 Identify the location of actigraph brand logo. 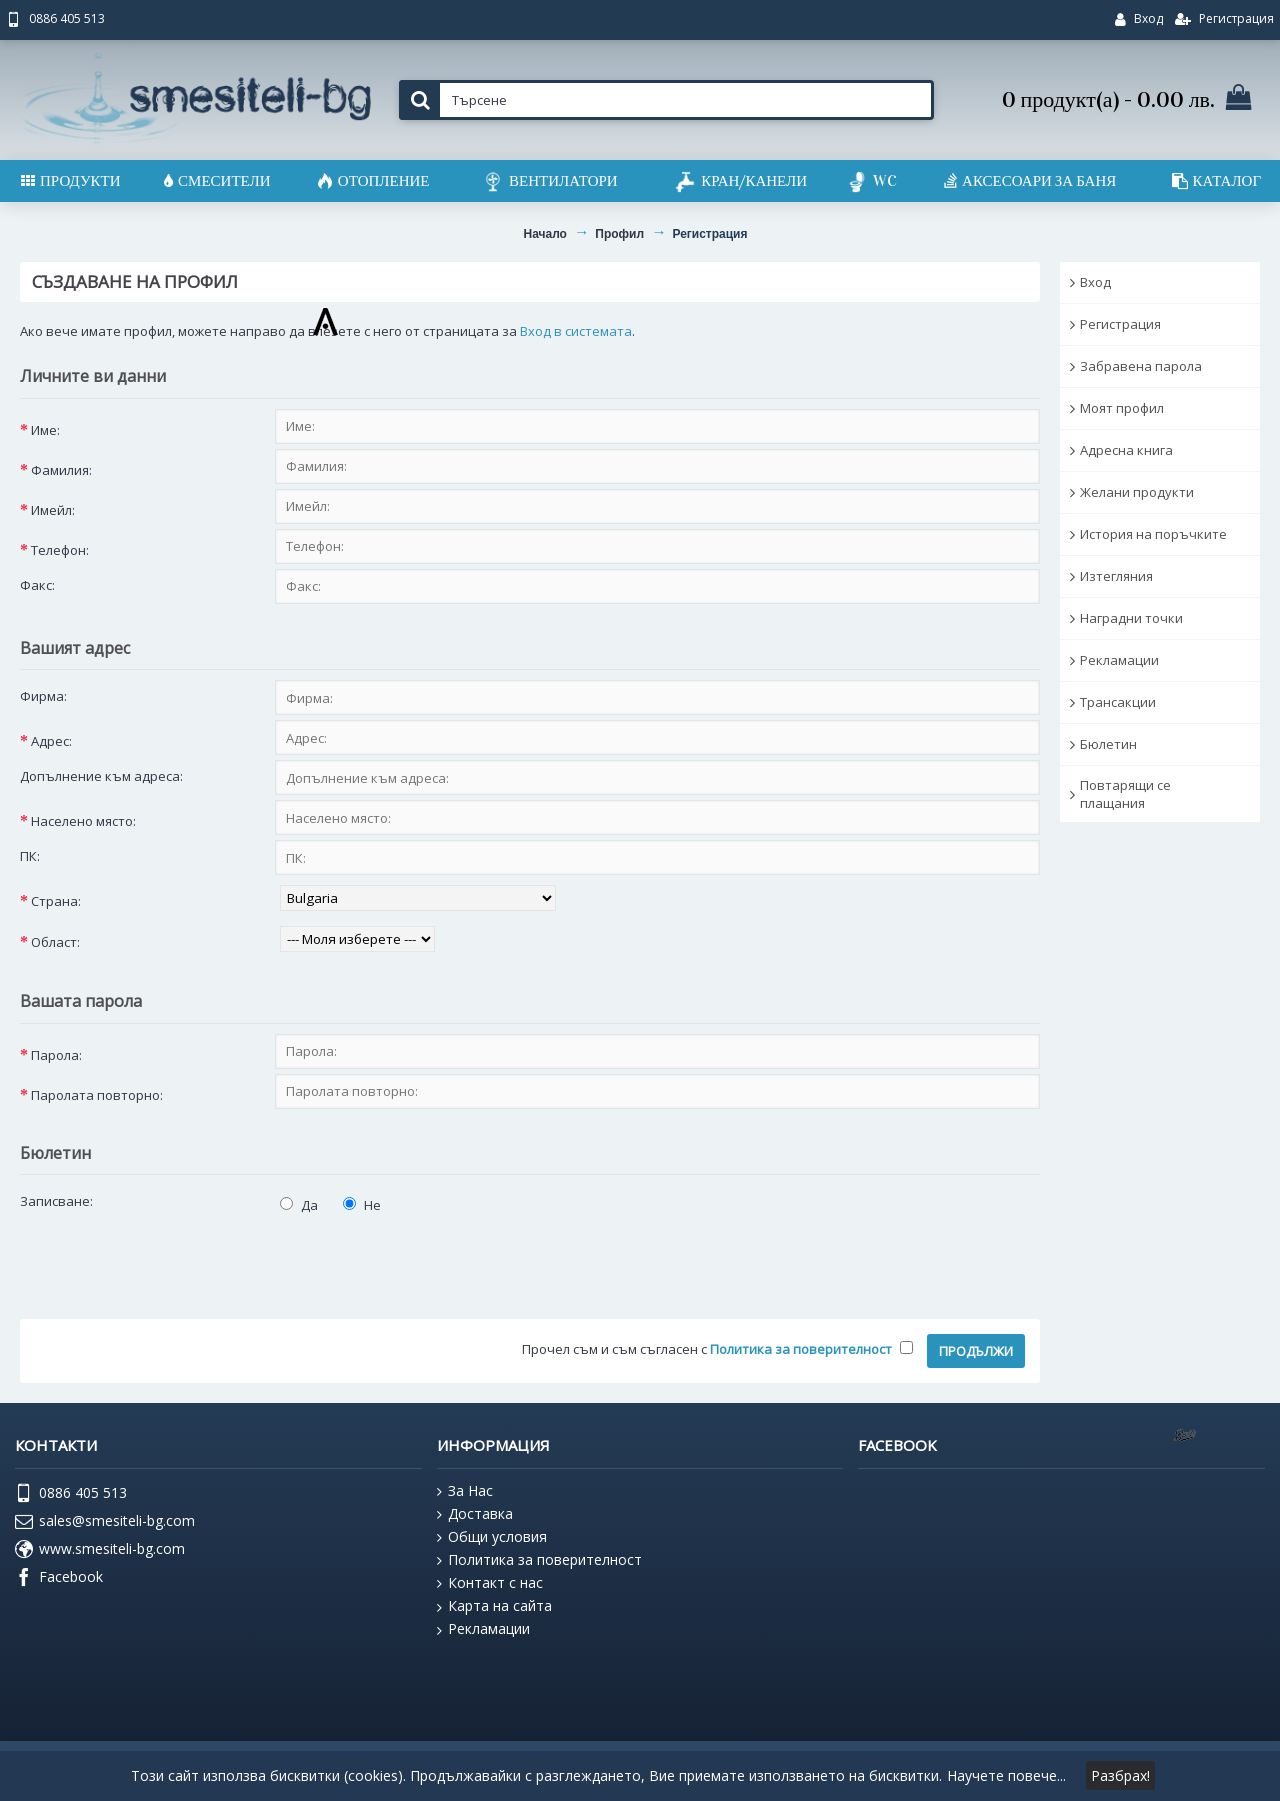
(325, 321).